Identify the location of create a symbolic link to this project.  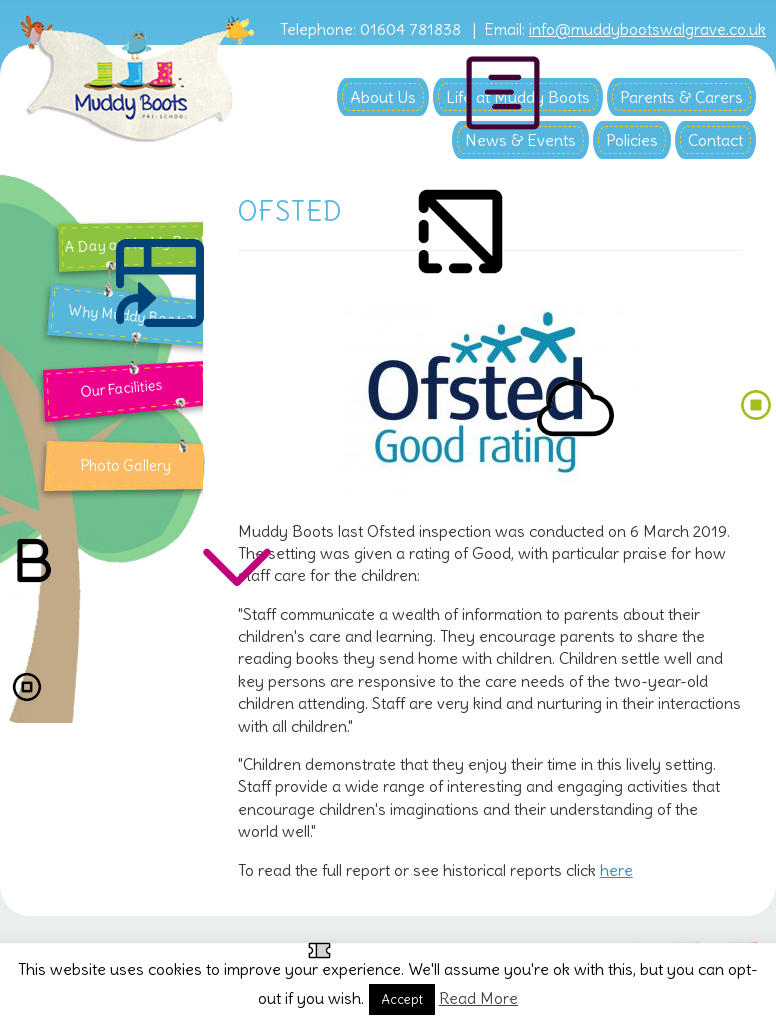
(160, 283).